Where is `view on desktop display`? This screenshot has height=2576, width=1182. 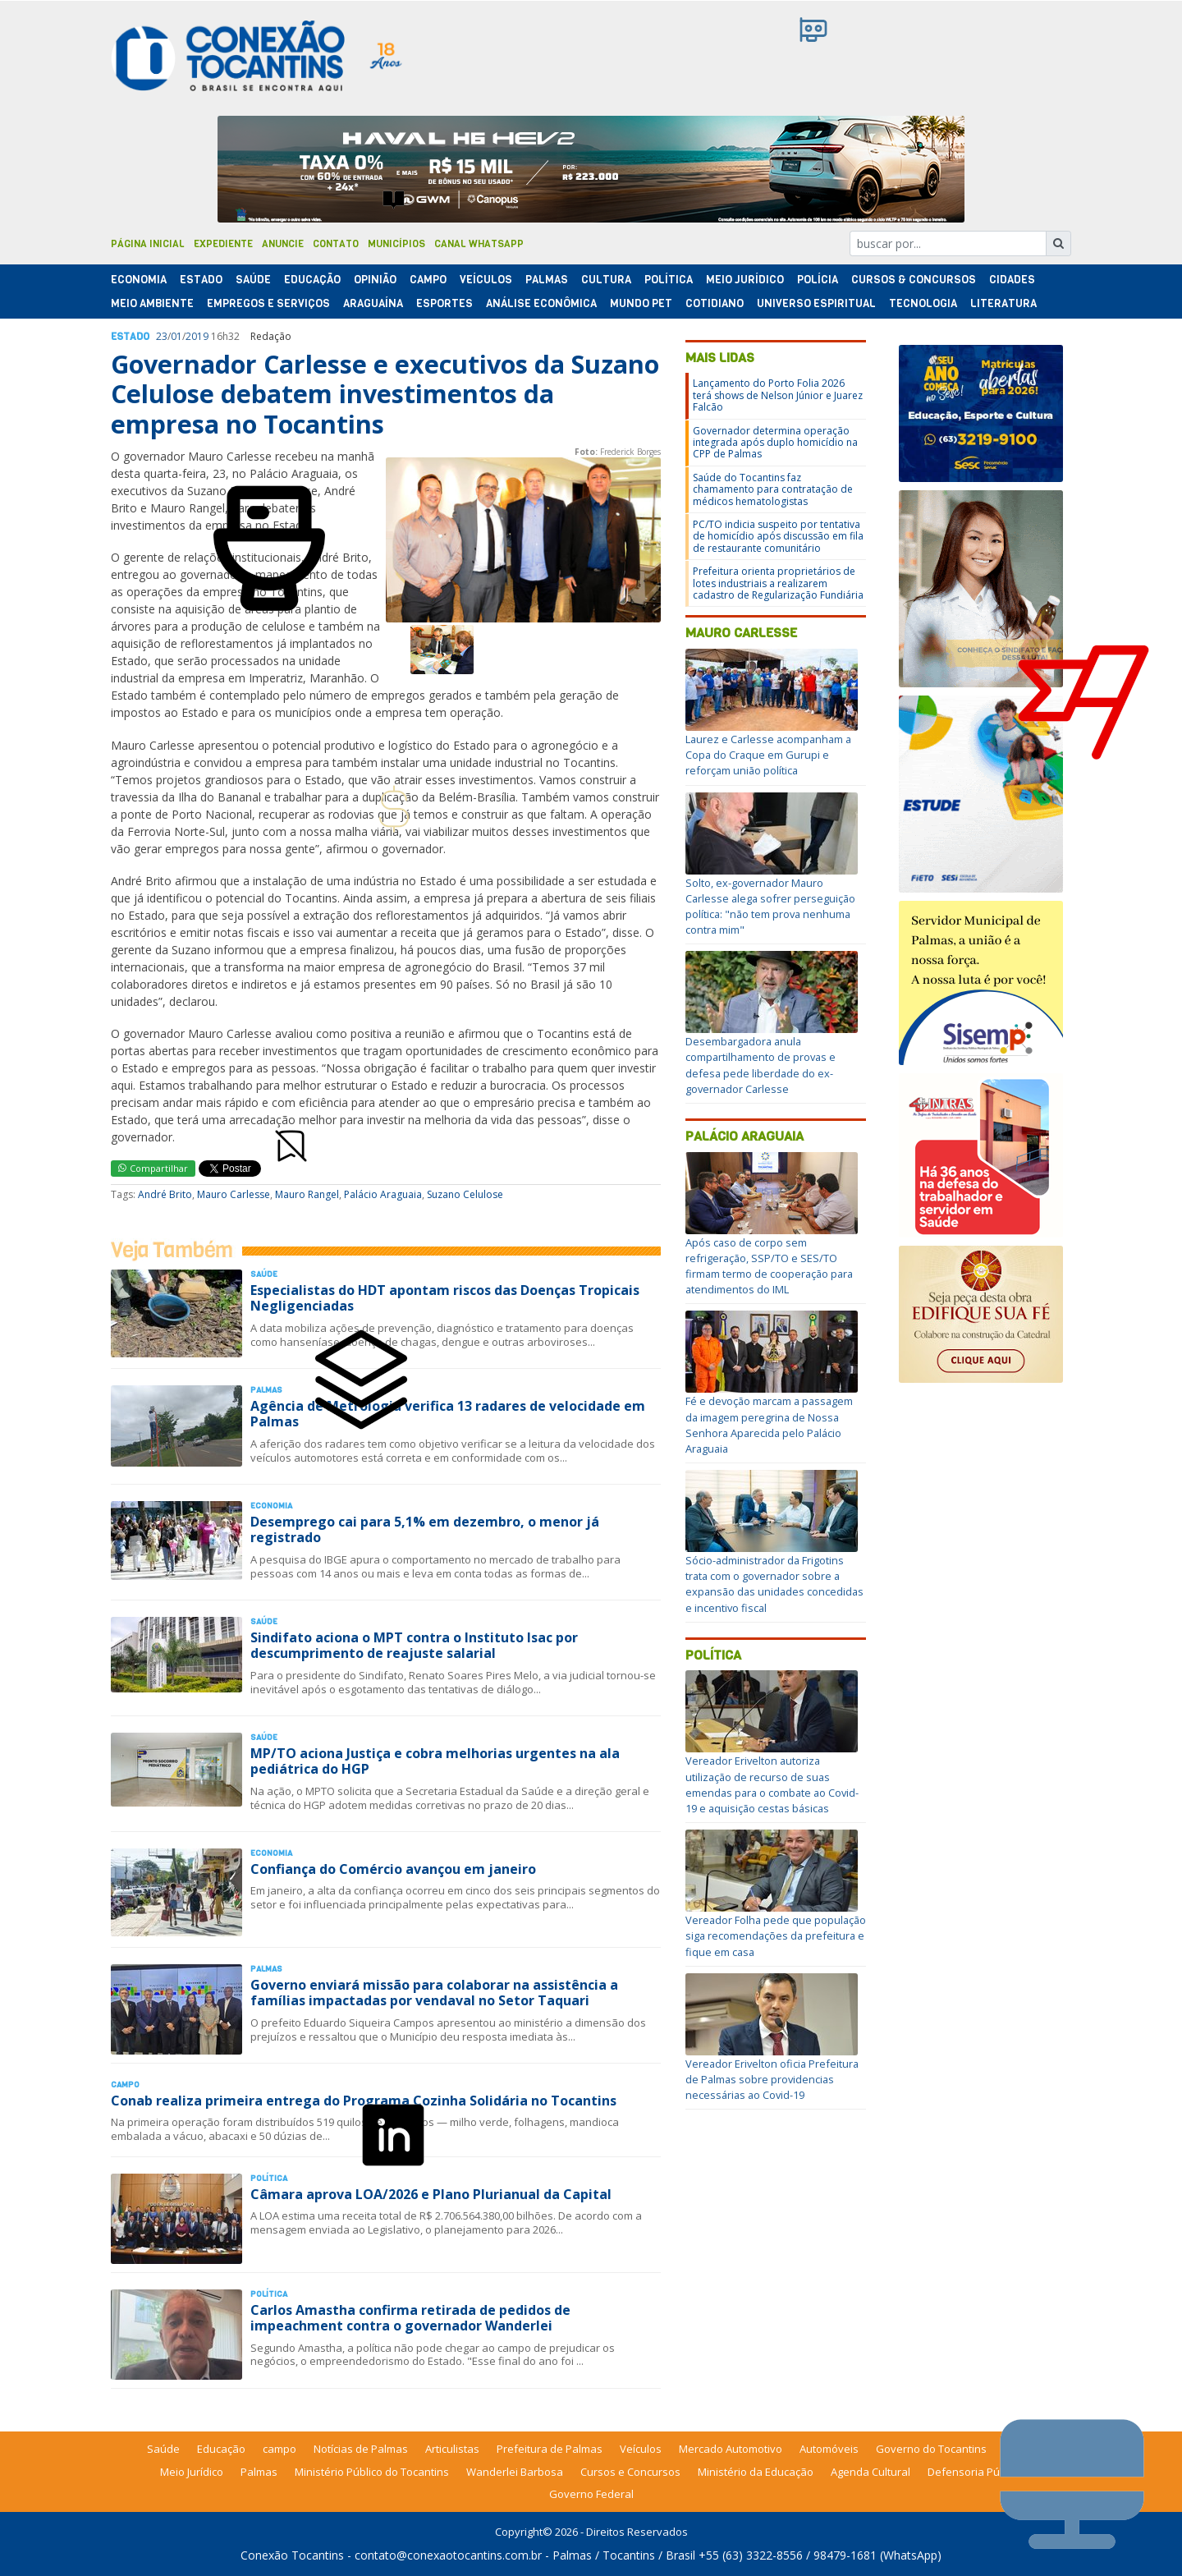
view on desktop display is located at coordinates (1072, 2484).